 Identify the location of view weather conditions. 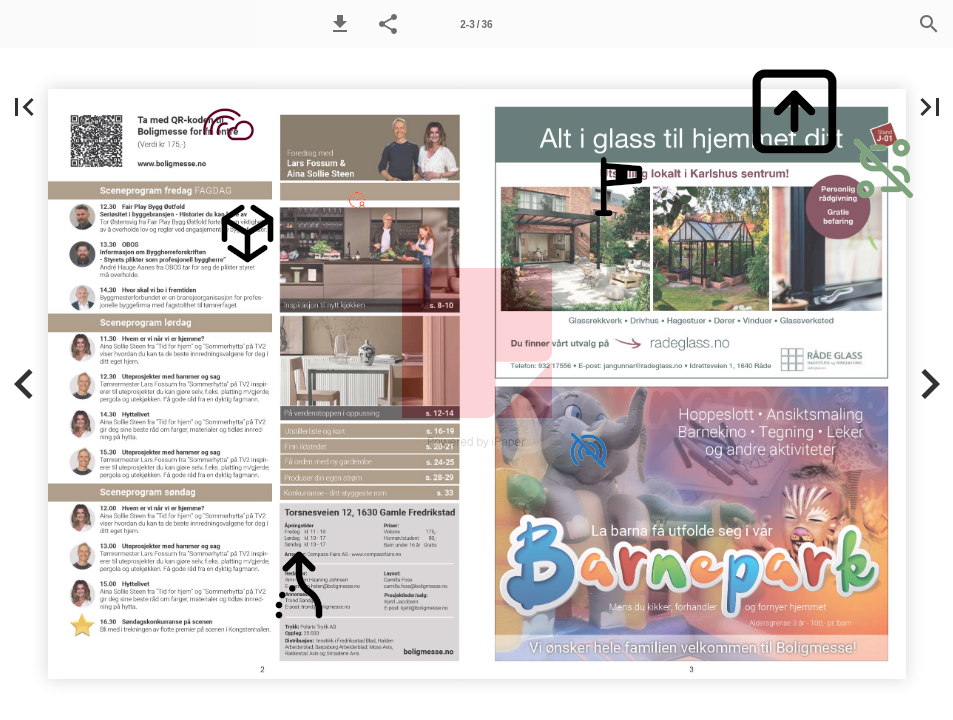
(228, 123).